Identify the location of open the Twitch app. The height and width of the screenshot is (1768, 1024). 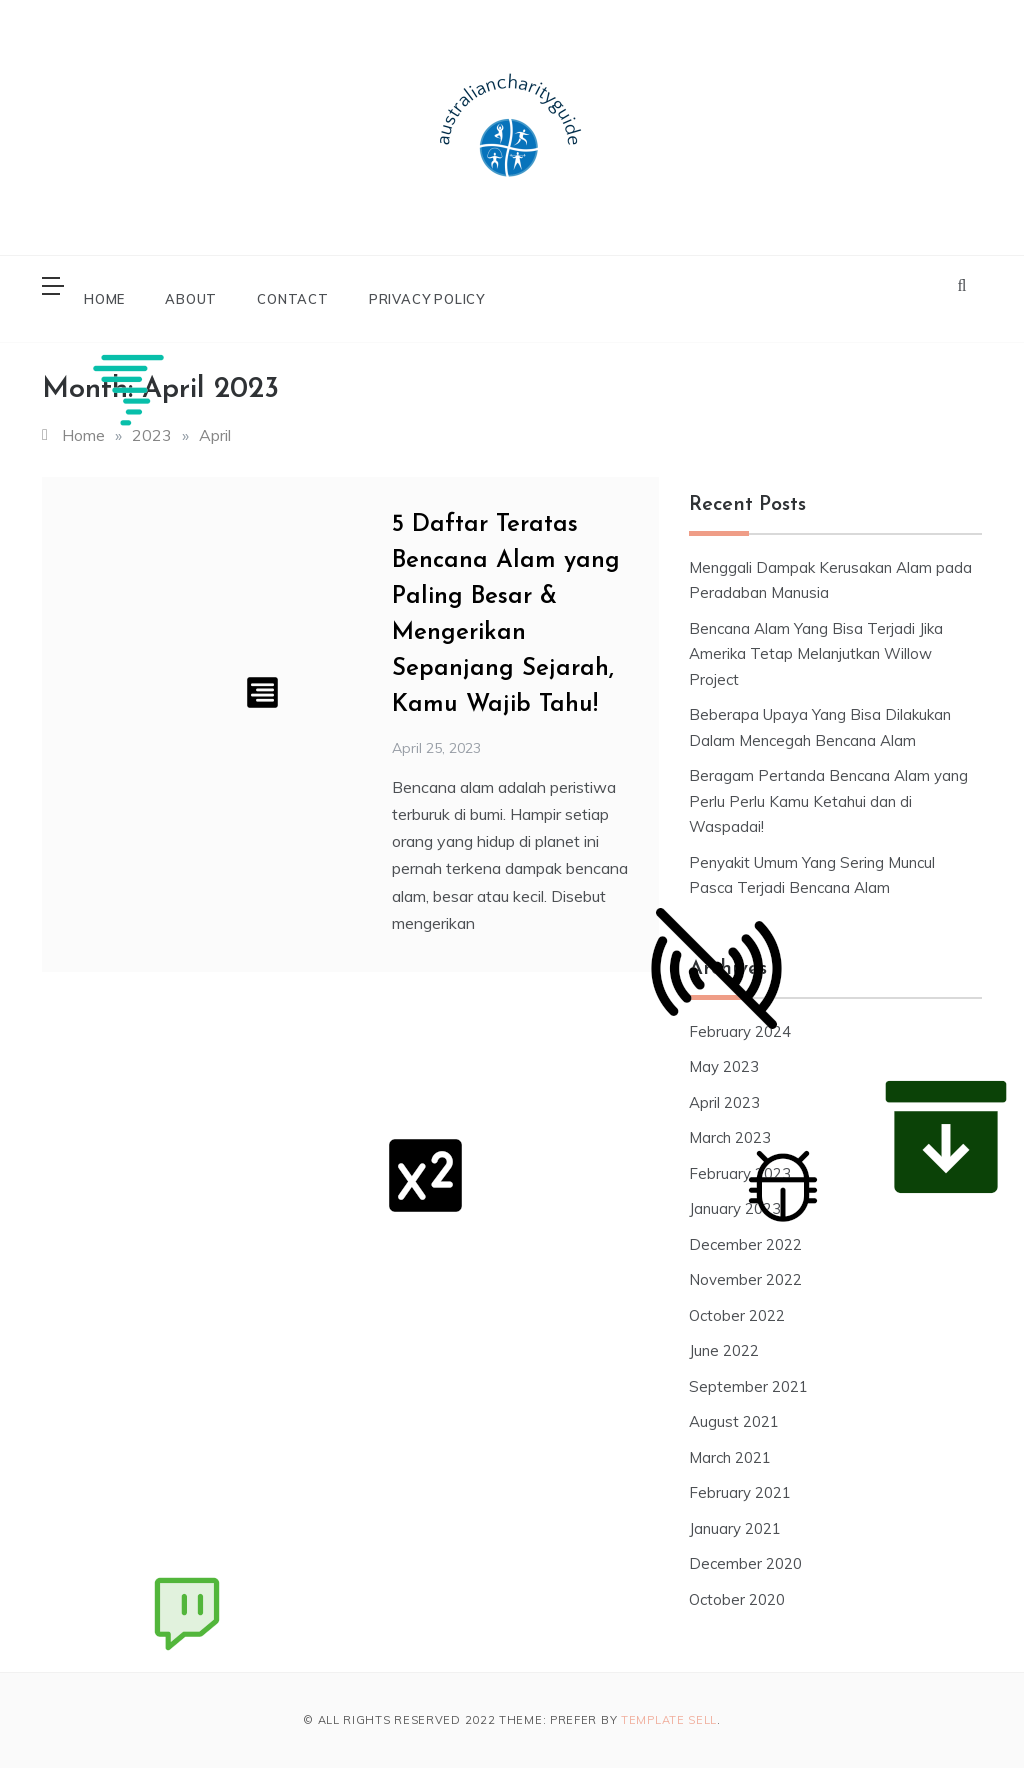
(187, 1610).